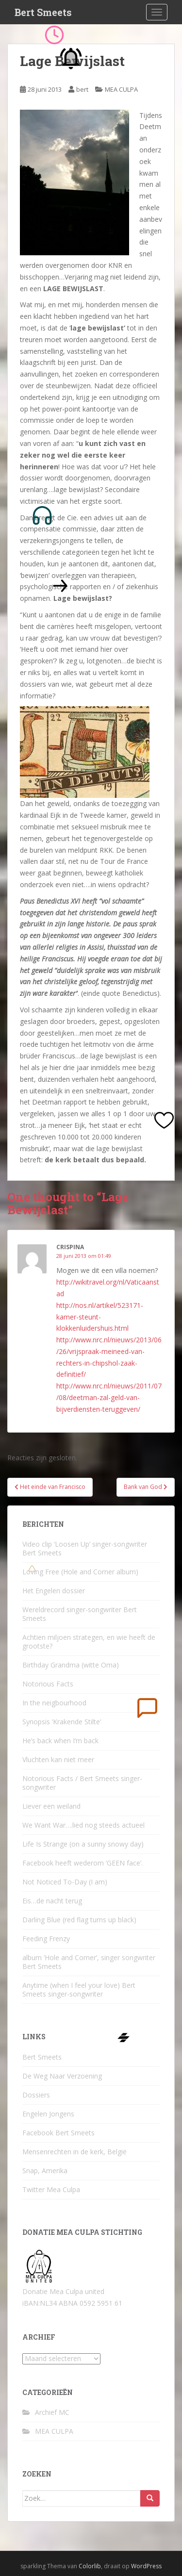 Image resolution: width=182 pixels, height=2576 pixels. What do you see at coordinates (60, 586) in the screenshot?
I see `go to next item or page` at bounding box center [60, 586].